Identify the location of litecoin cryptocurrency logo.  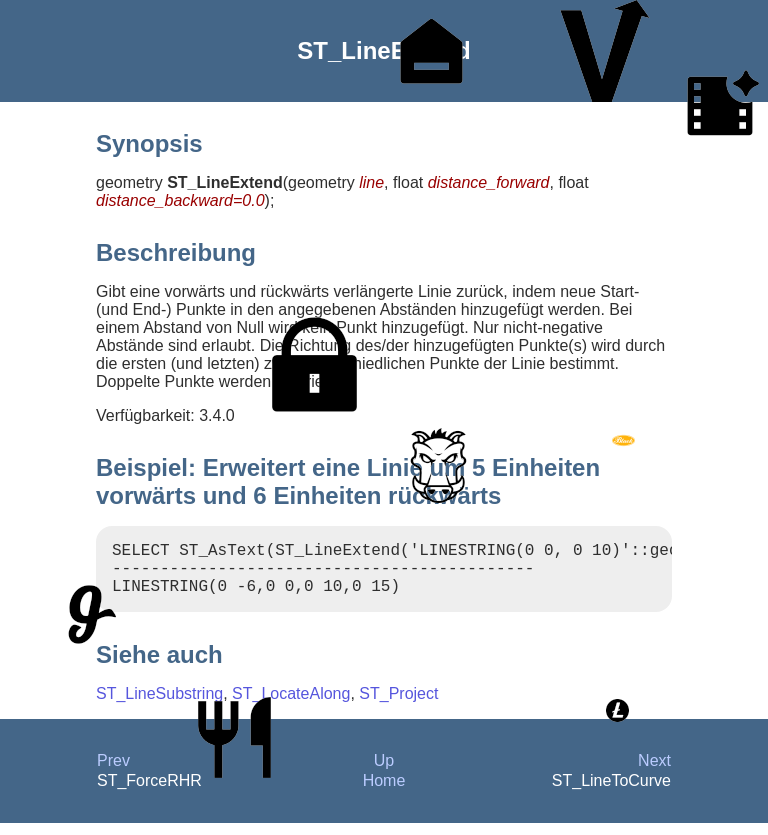
(617, 710).